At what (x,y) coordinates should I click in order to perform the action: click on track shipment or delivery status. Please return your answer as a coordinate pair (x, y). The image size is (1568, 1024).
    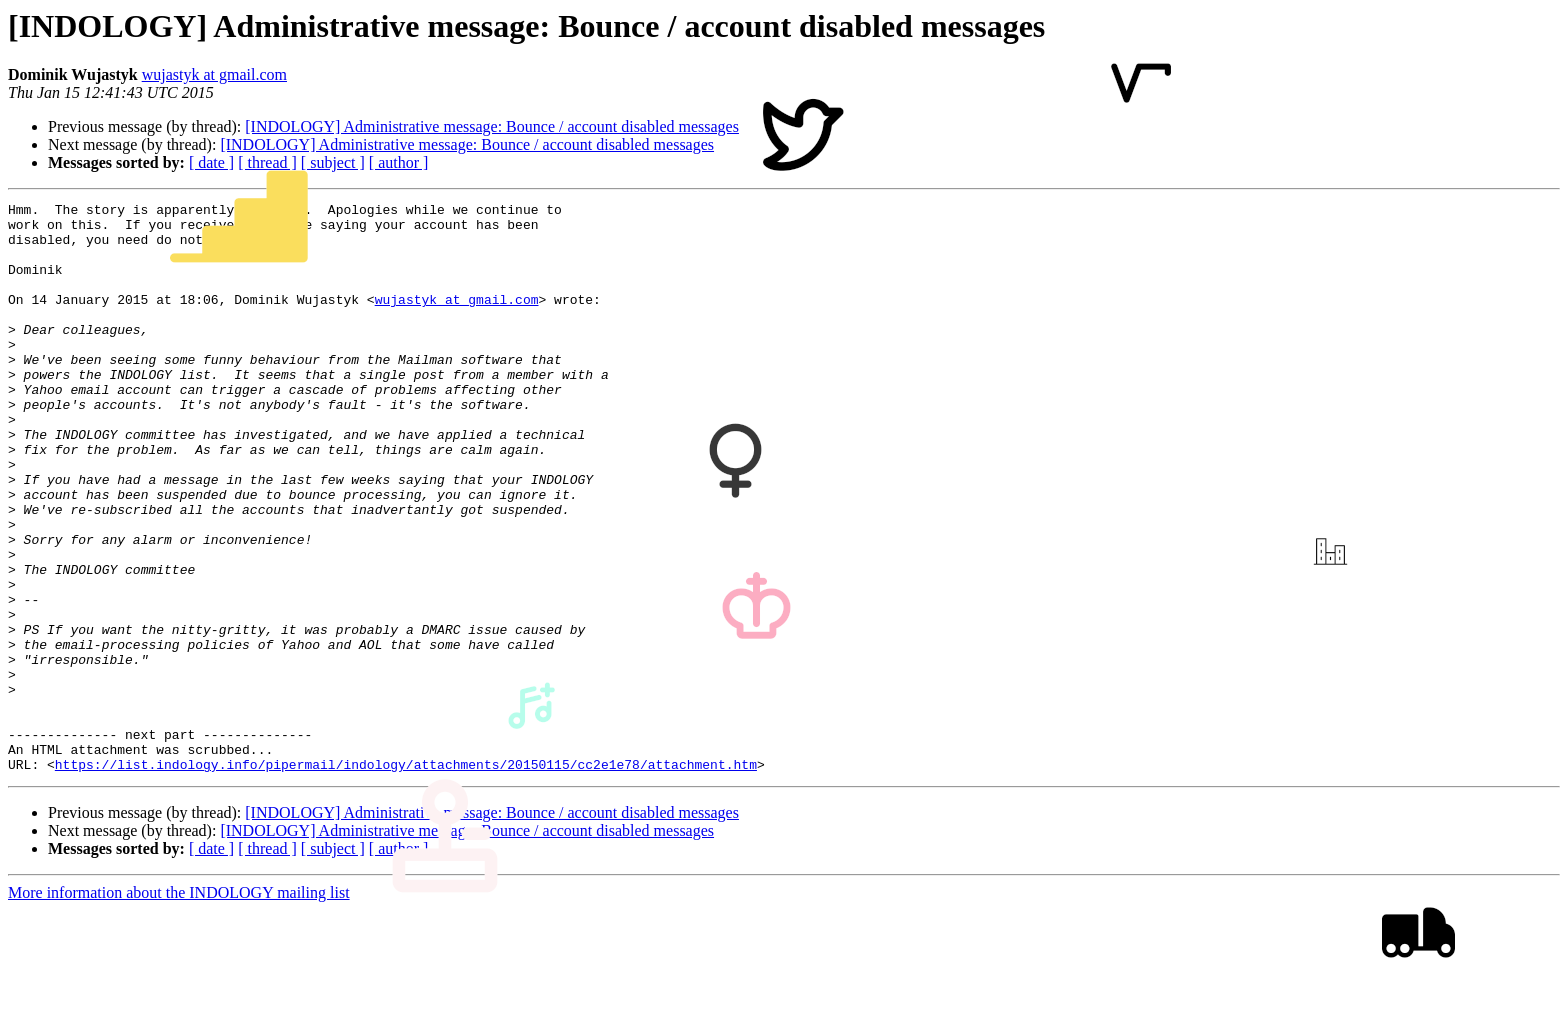
    Looking at the image, I should click on (1418, 932).